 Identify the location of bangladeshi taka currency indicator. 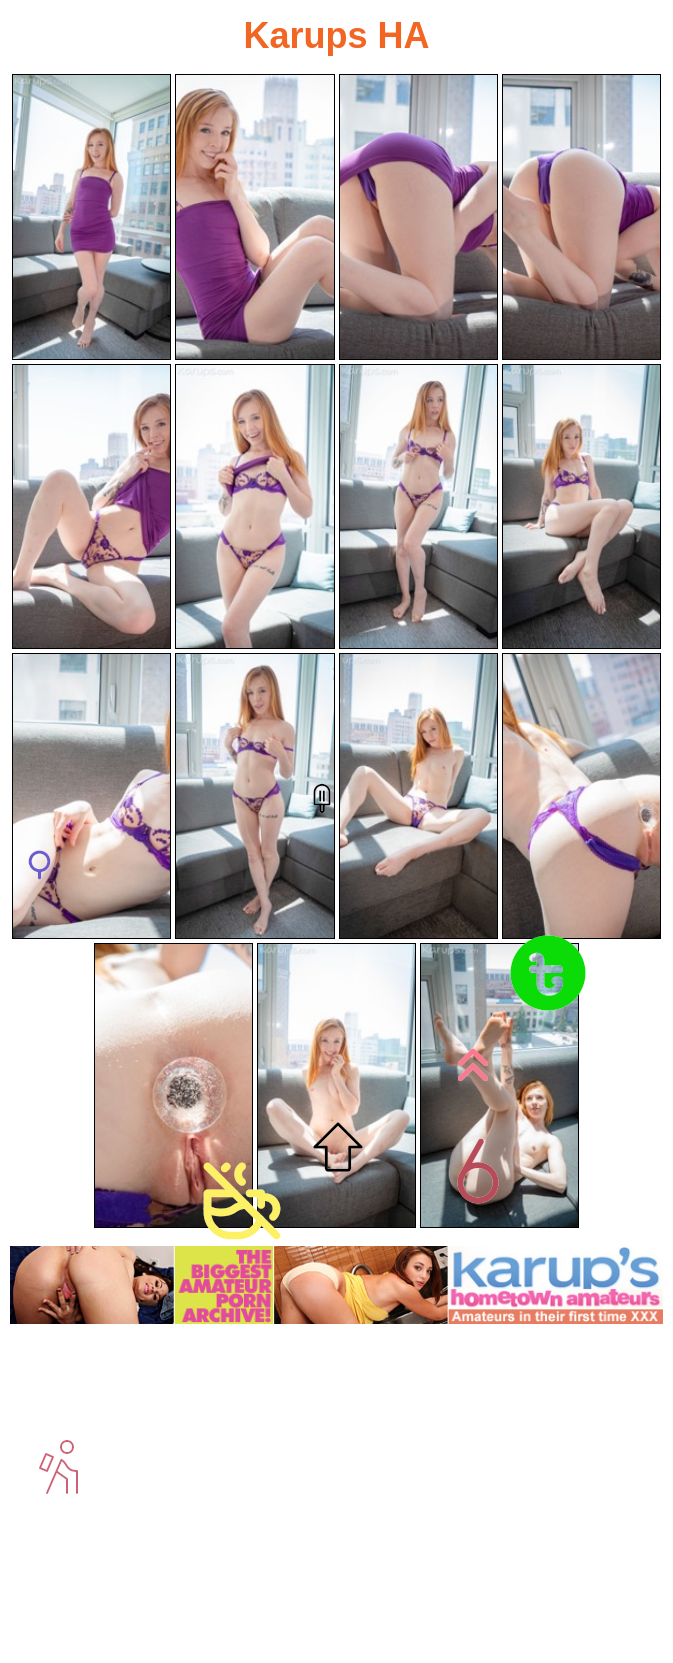
(548, 973).